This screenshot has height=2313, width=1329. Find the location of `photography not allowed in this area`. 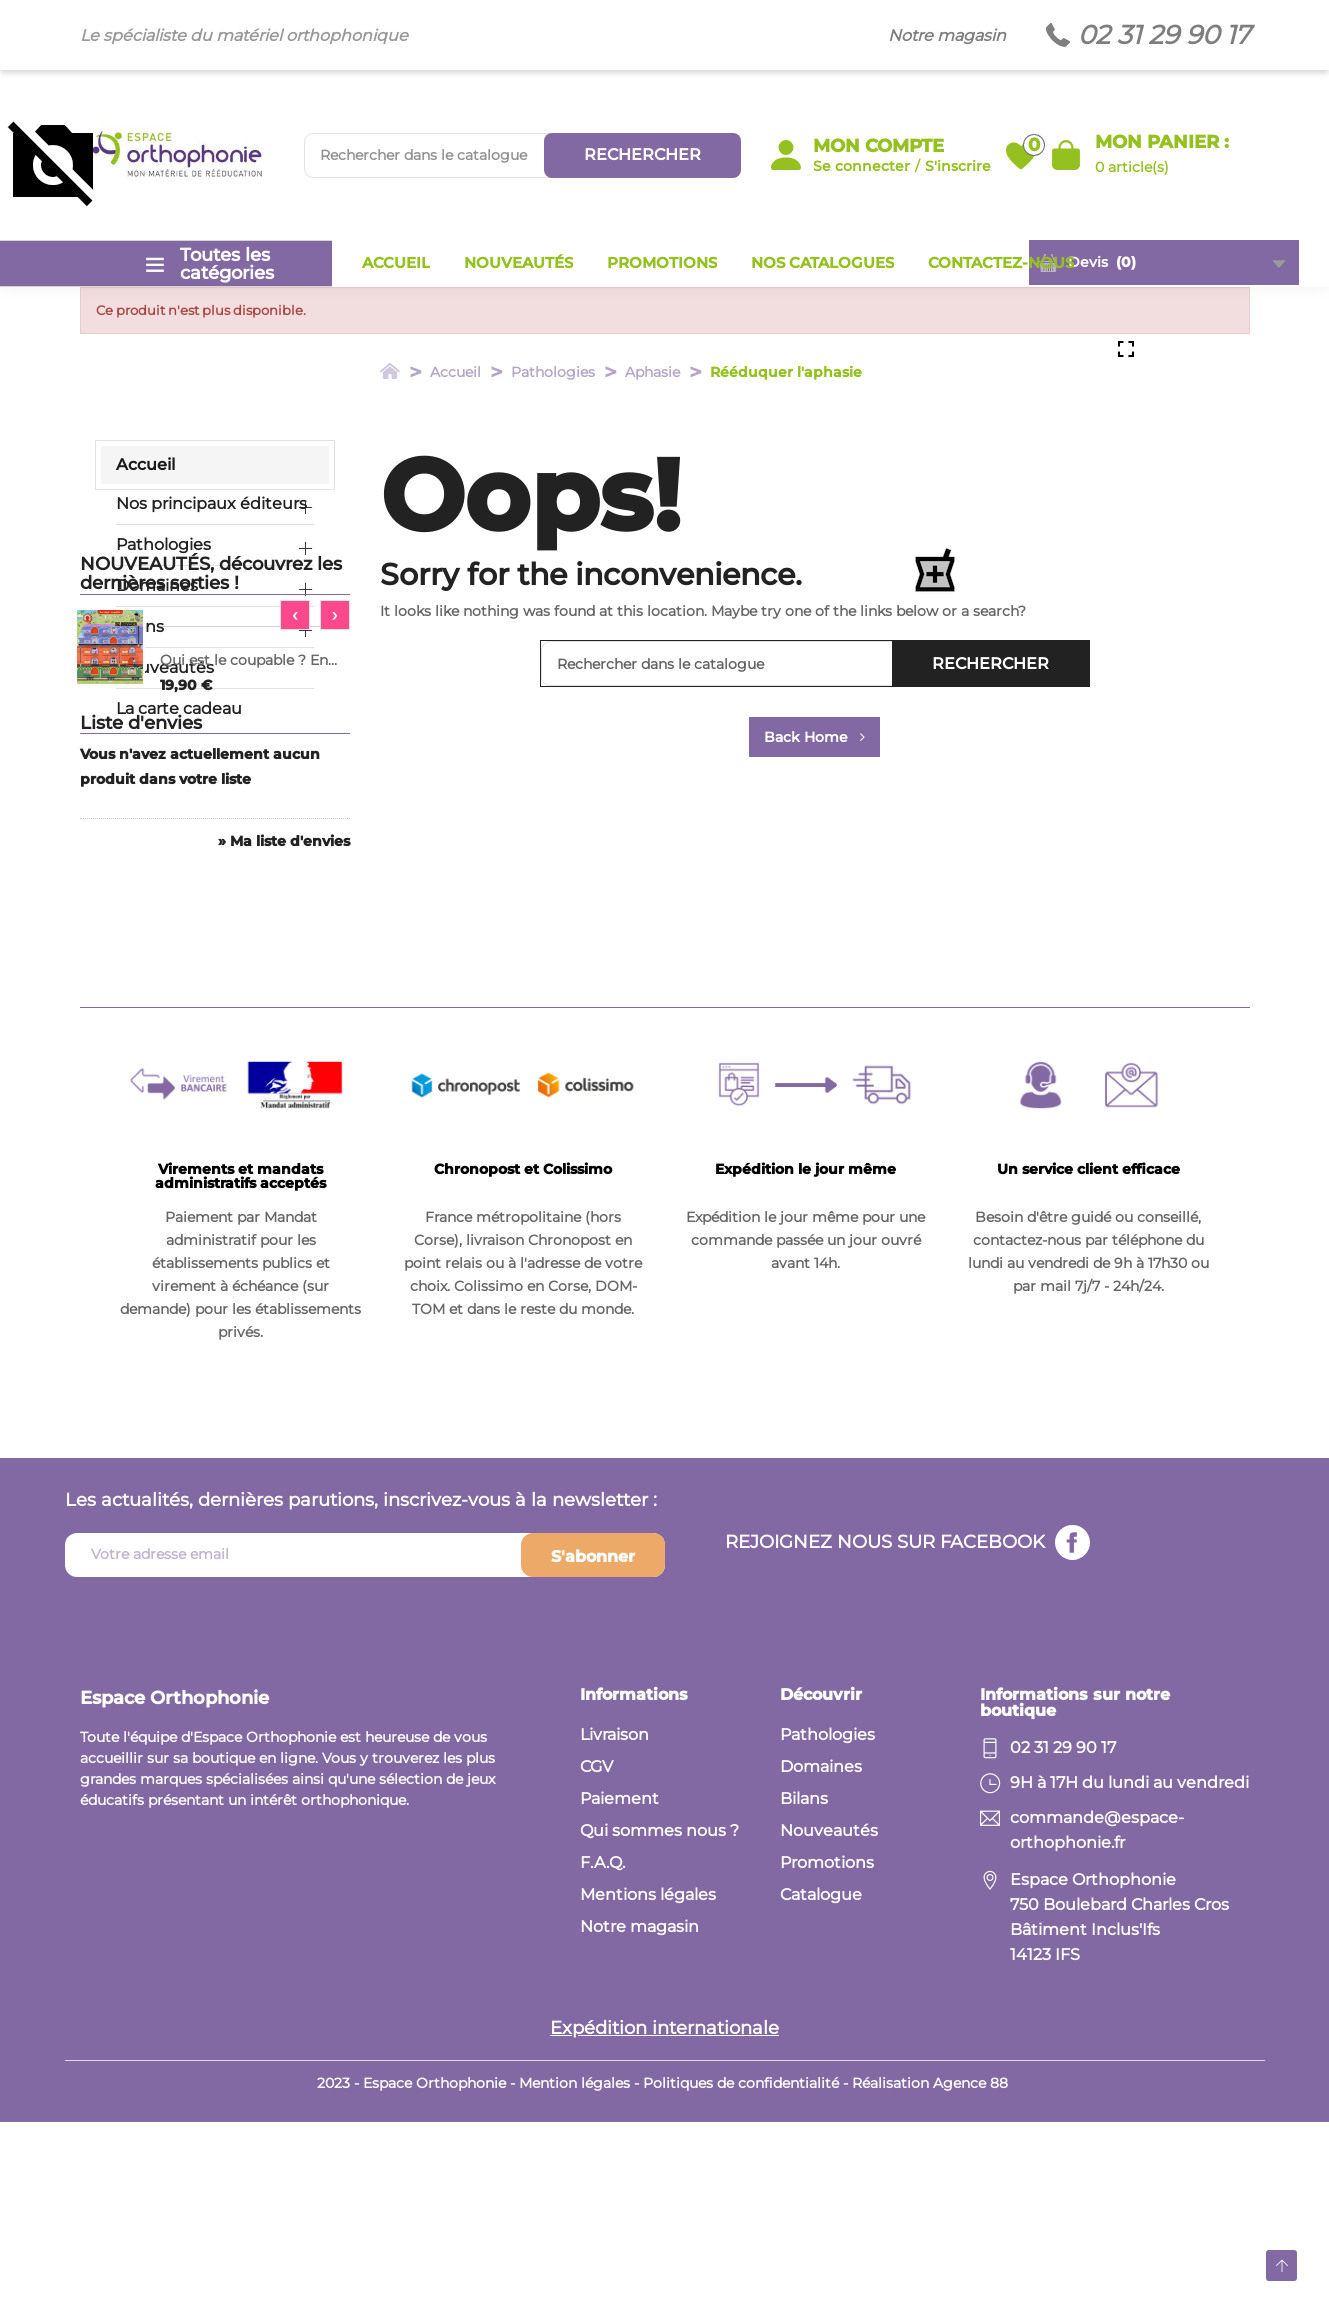

photography not allowed in this area is located at coordinates (53, 161).